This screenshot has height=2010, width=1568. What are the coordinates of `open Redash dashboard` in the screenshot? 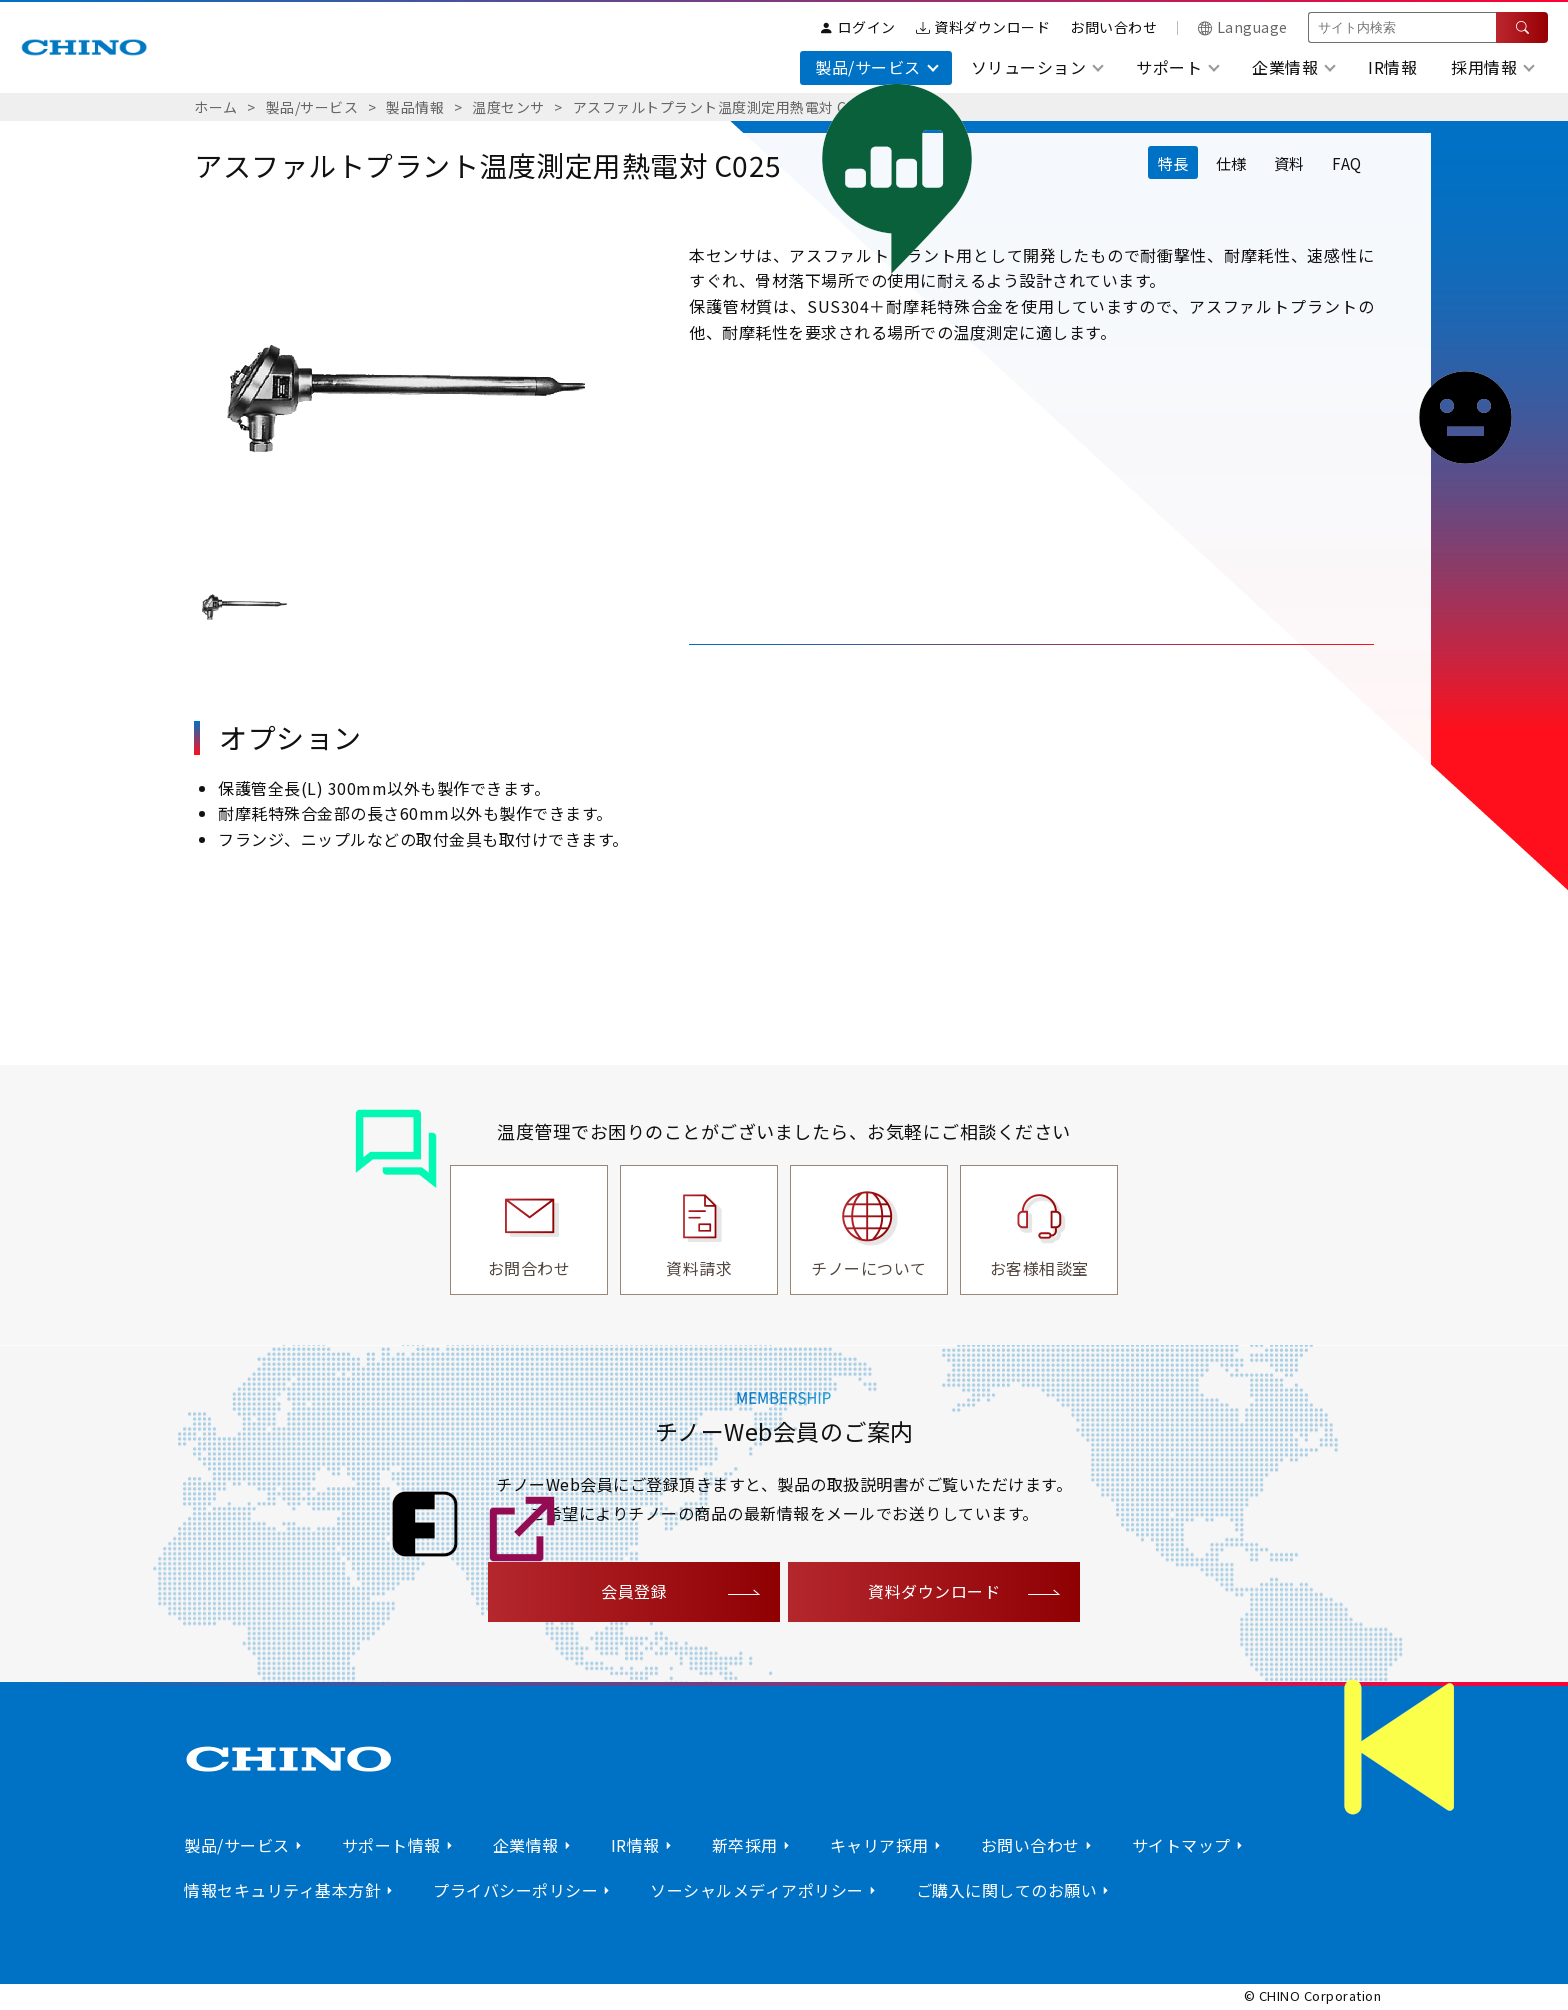 It's located at (897, 179).